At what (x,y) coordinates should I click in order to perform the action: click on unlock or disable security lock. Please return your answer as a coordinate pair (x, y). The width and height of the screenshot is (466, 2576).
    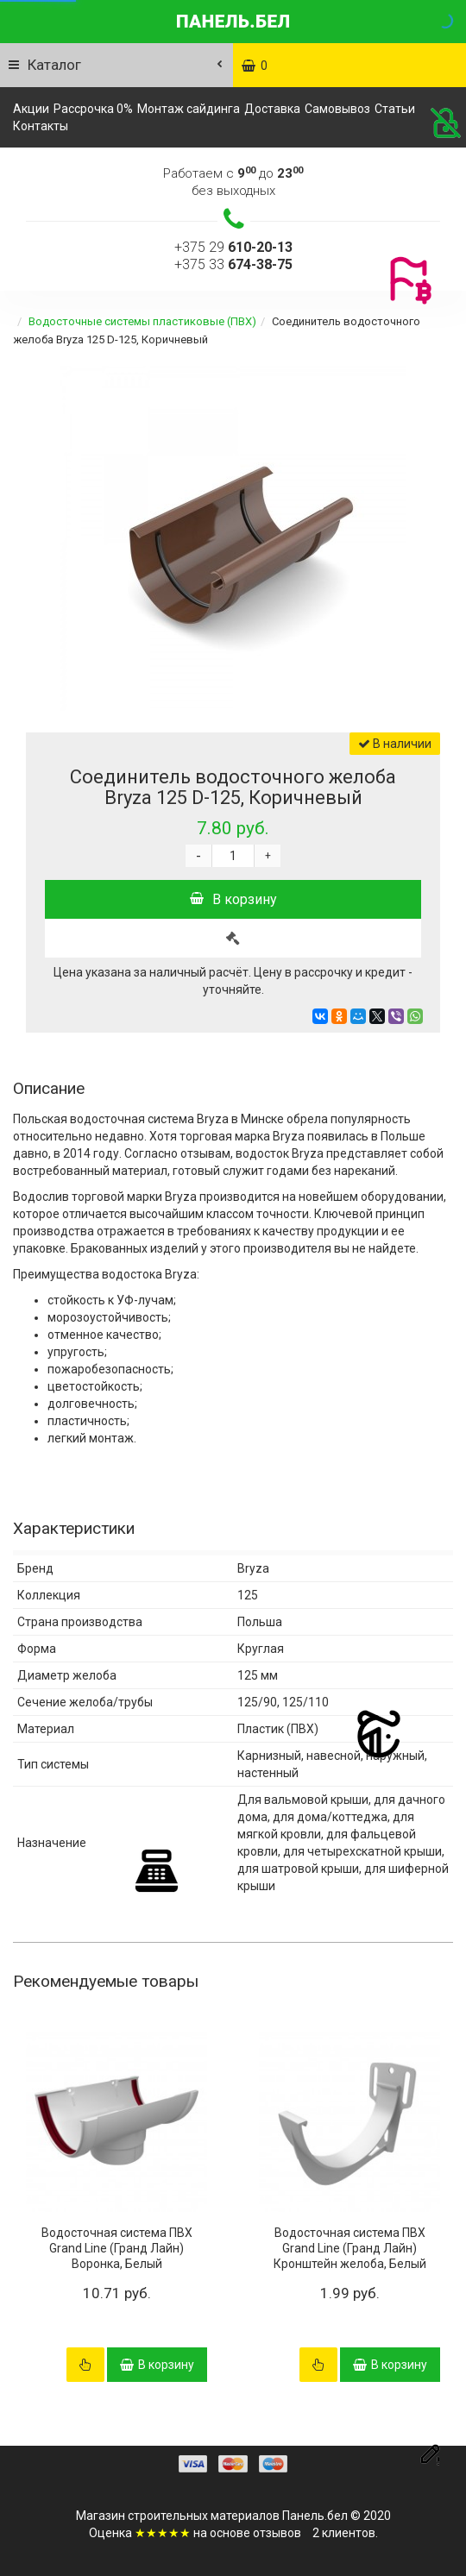
    Looking at the image, I should click on (445, 123).